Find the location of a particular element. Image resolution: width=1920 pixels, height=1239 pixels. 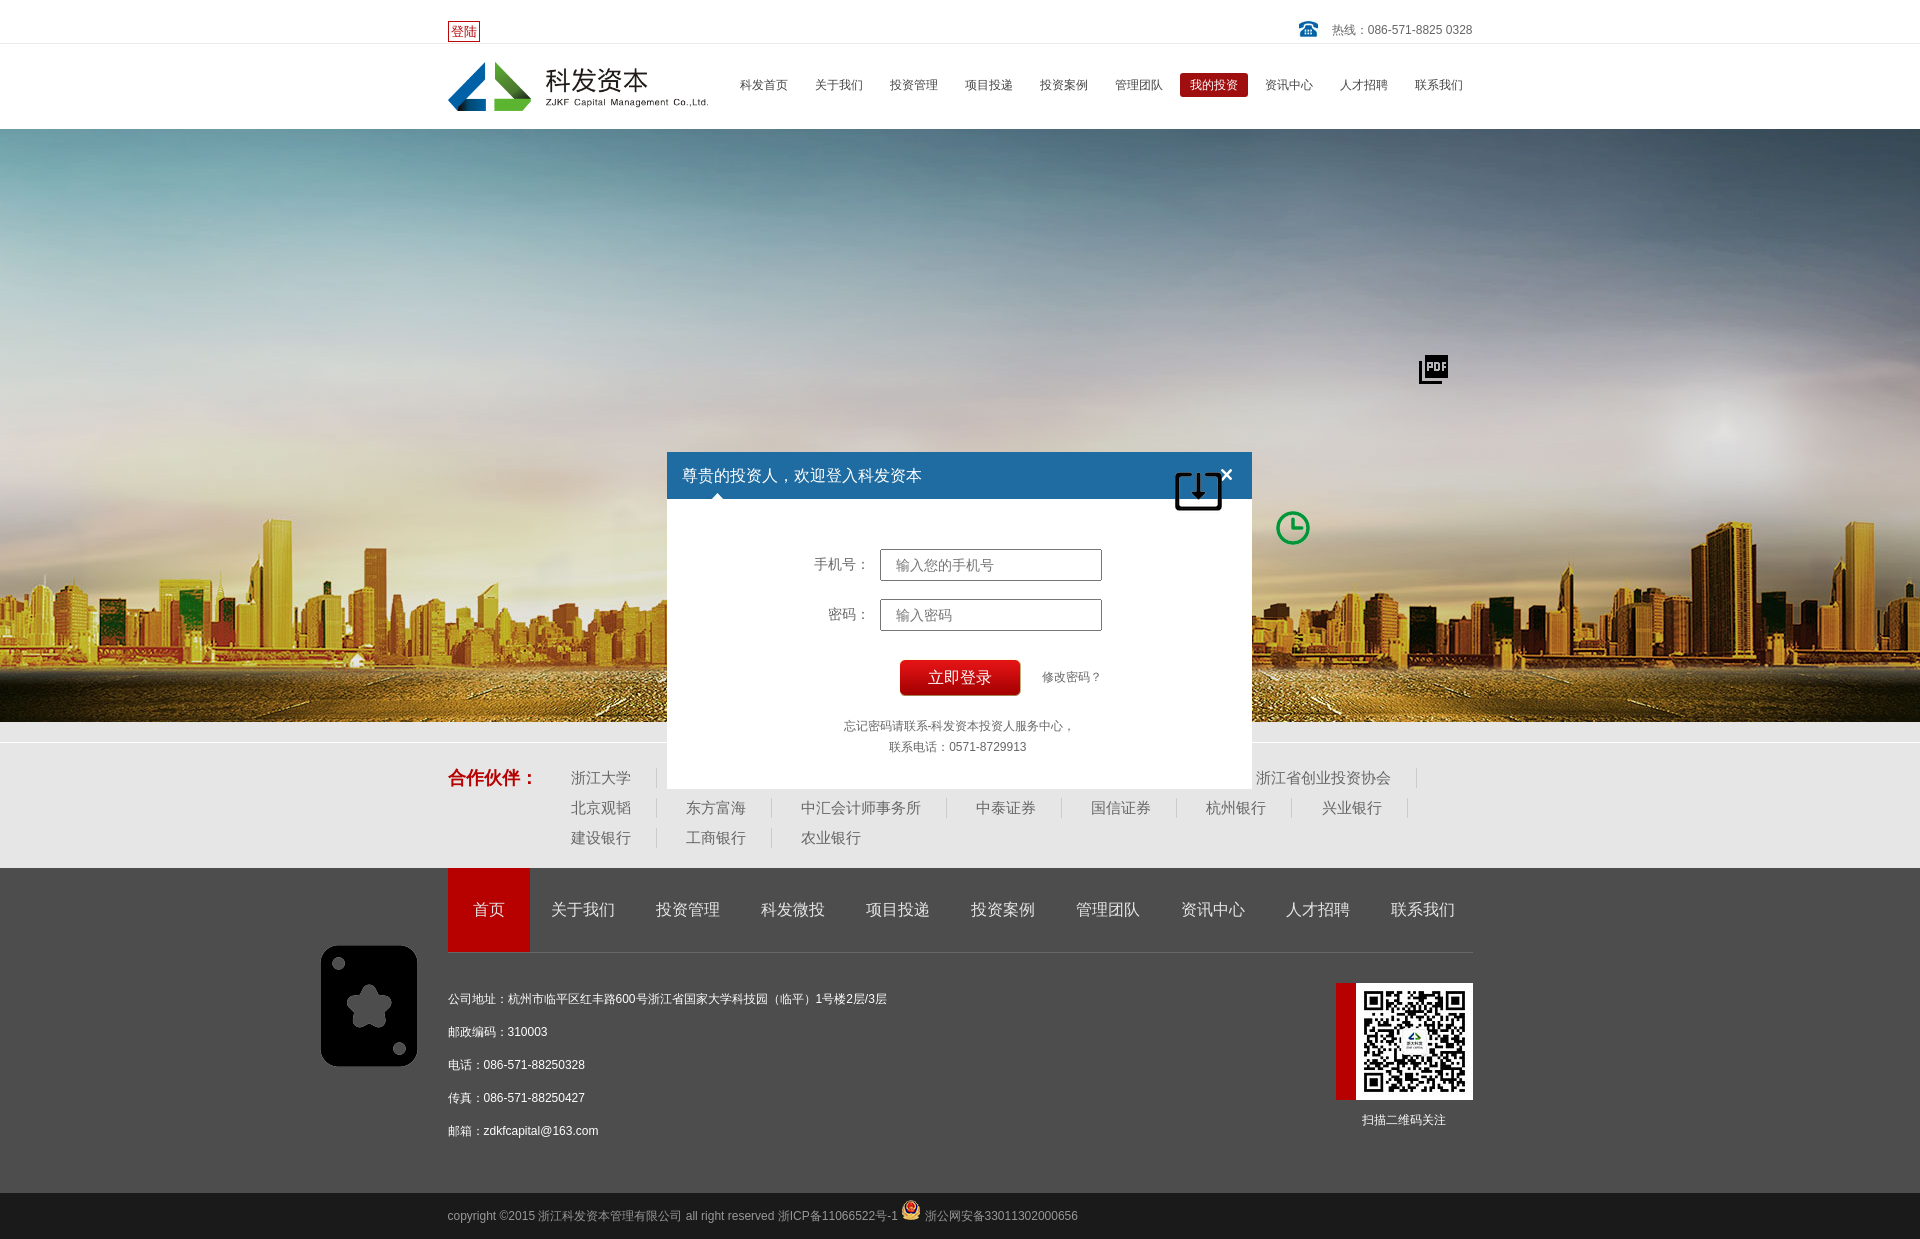

save or export as PDF is located at coordinates (1433, 369).